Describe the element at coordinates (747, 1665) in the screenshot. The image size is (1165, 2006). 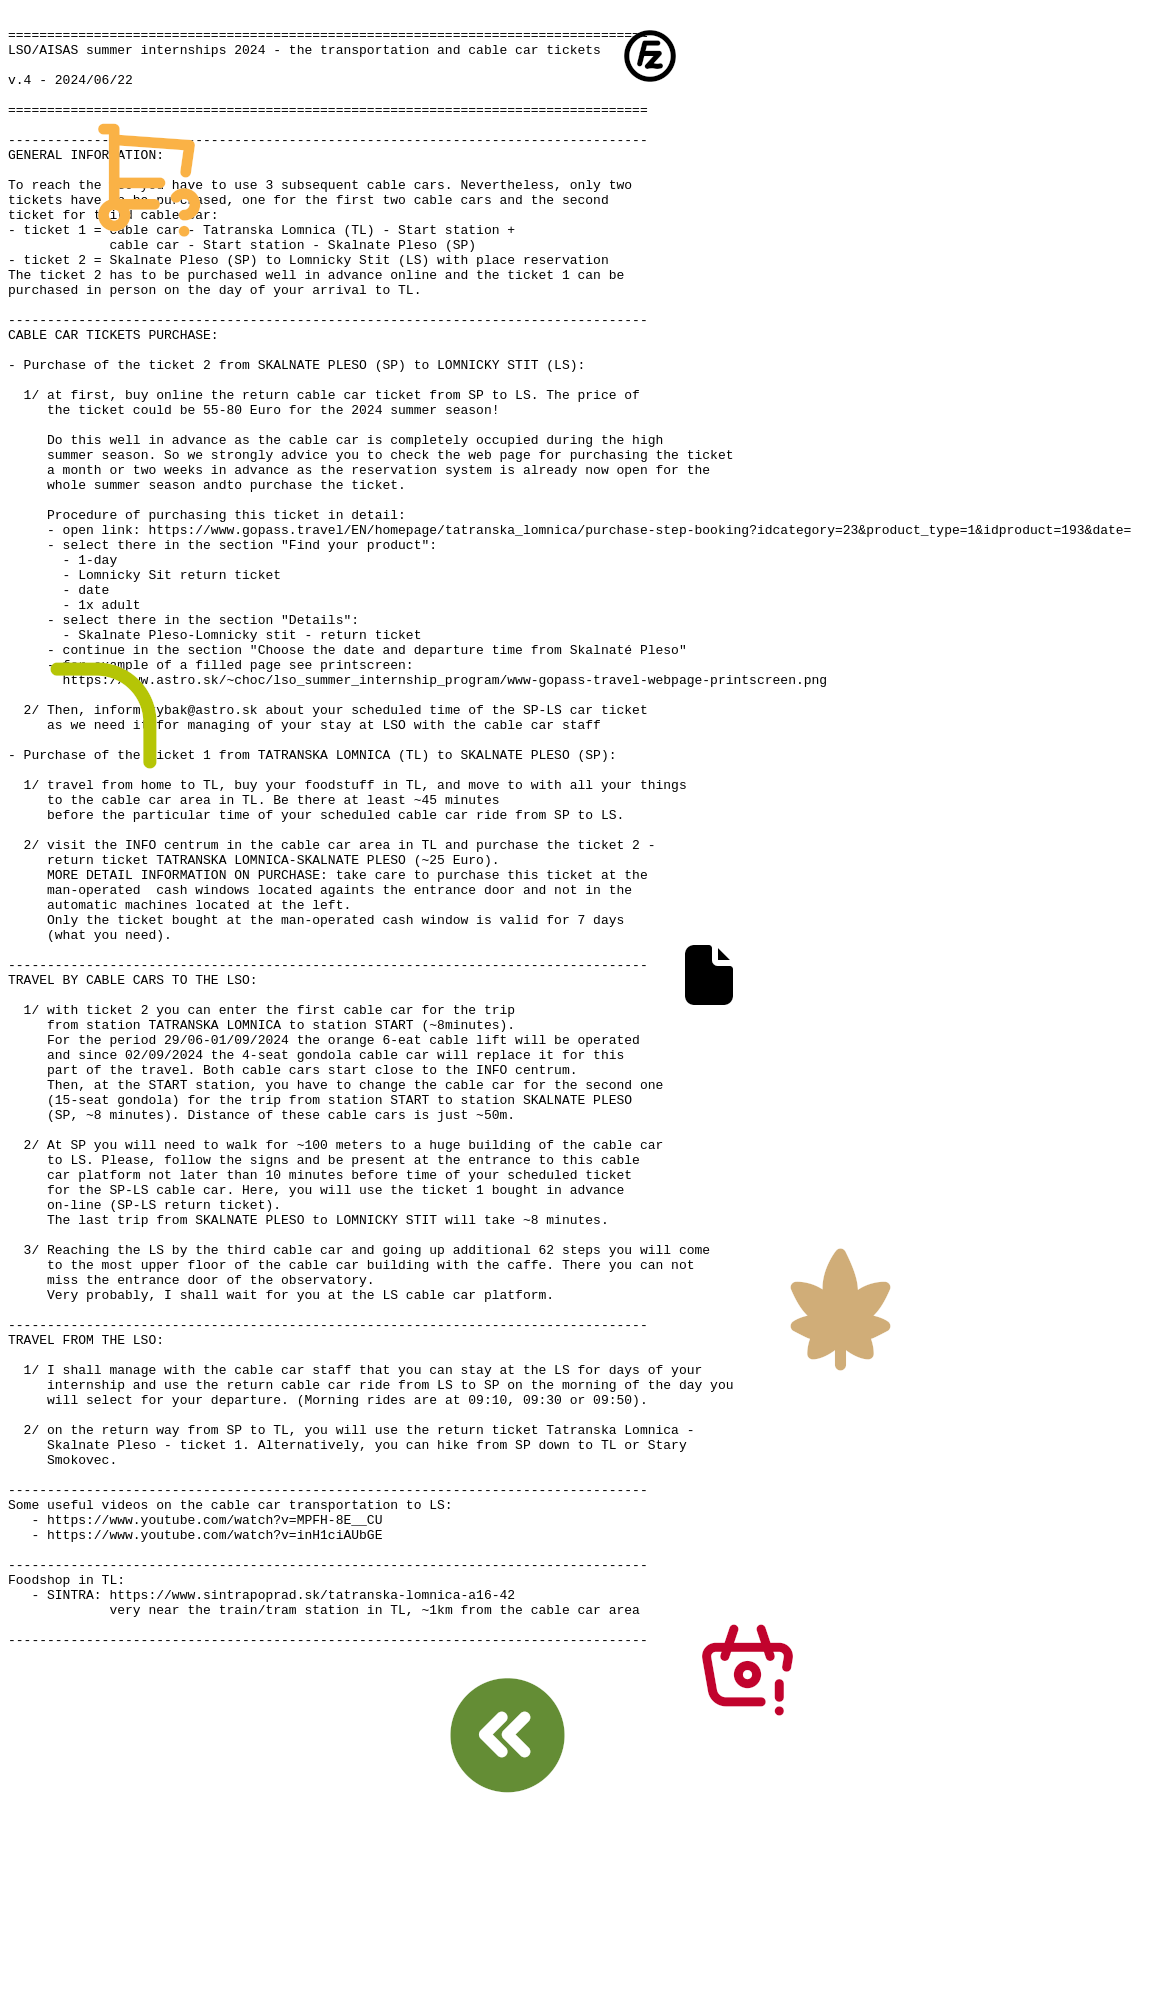
I see `indicates an issue with your shopping basket` at that location.